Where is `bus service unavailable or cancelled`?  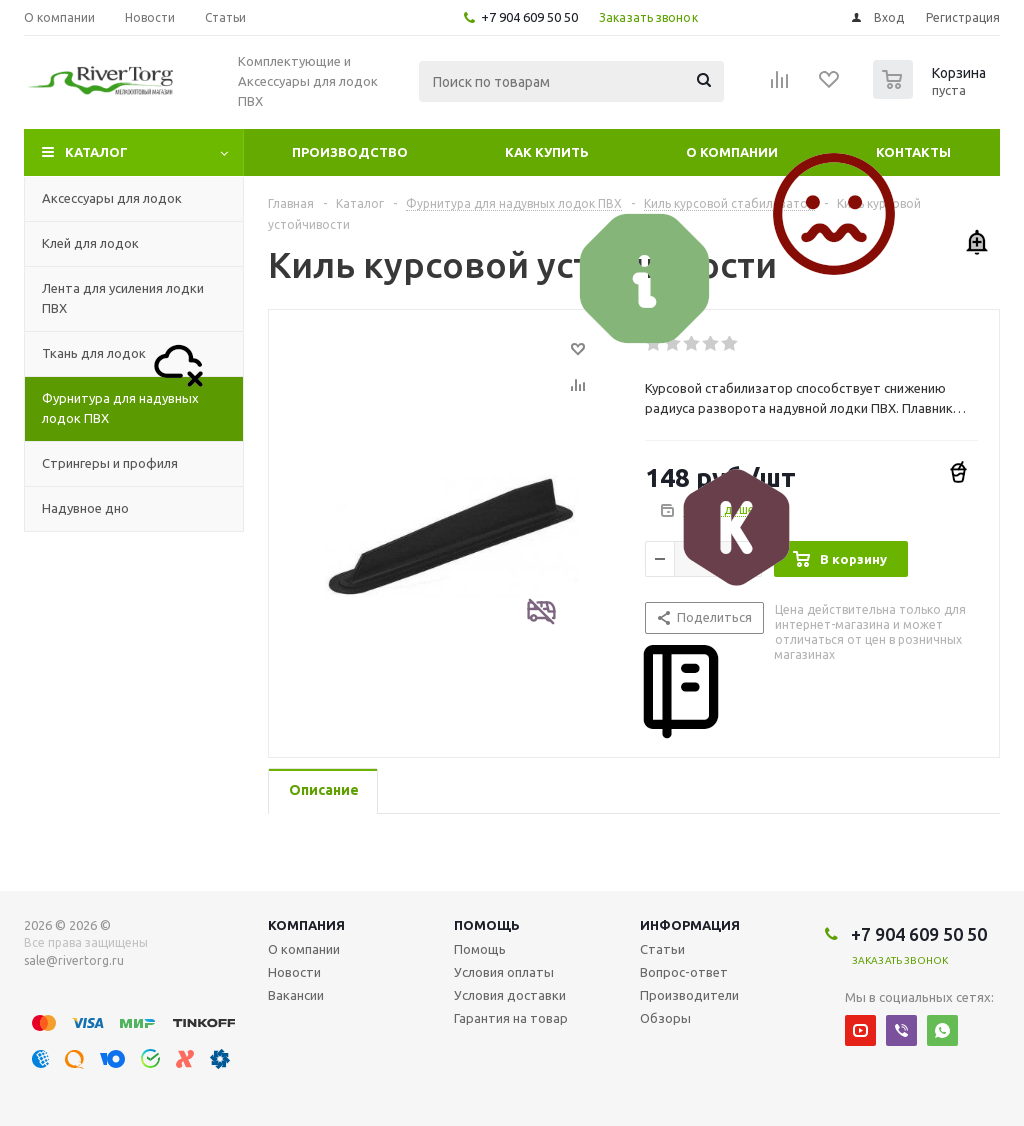 bus service unavailable or cancelled is located at coordinates (541, 611).